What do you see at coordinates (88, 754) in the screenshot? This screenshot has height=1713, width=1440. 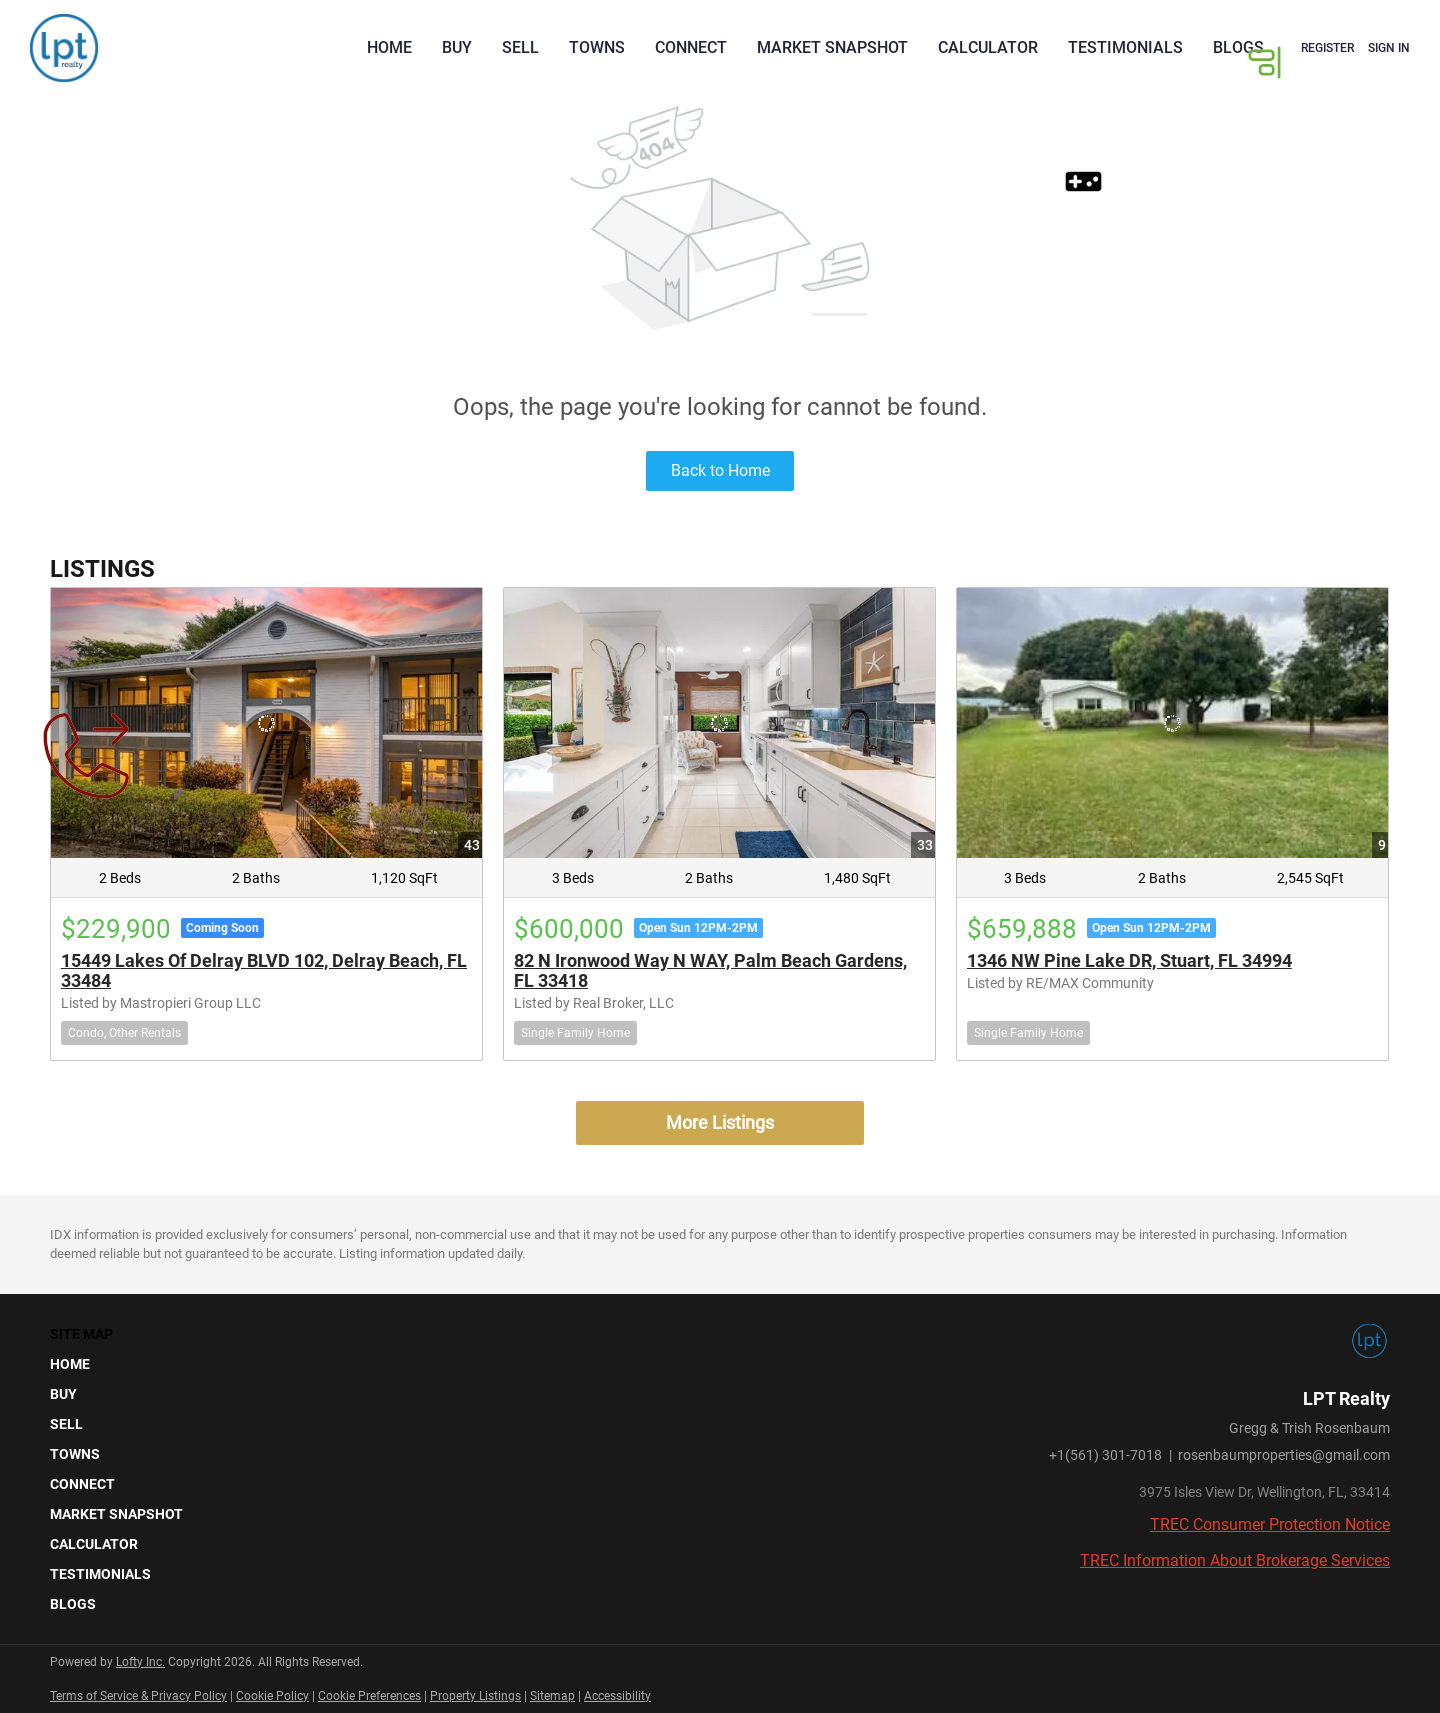 I see `transfer an active call` at bounding box center [88, 754].